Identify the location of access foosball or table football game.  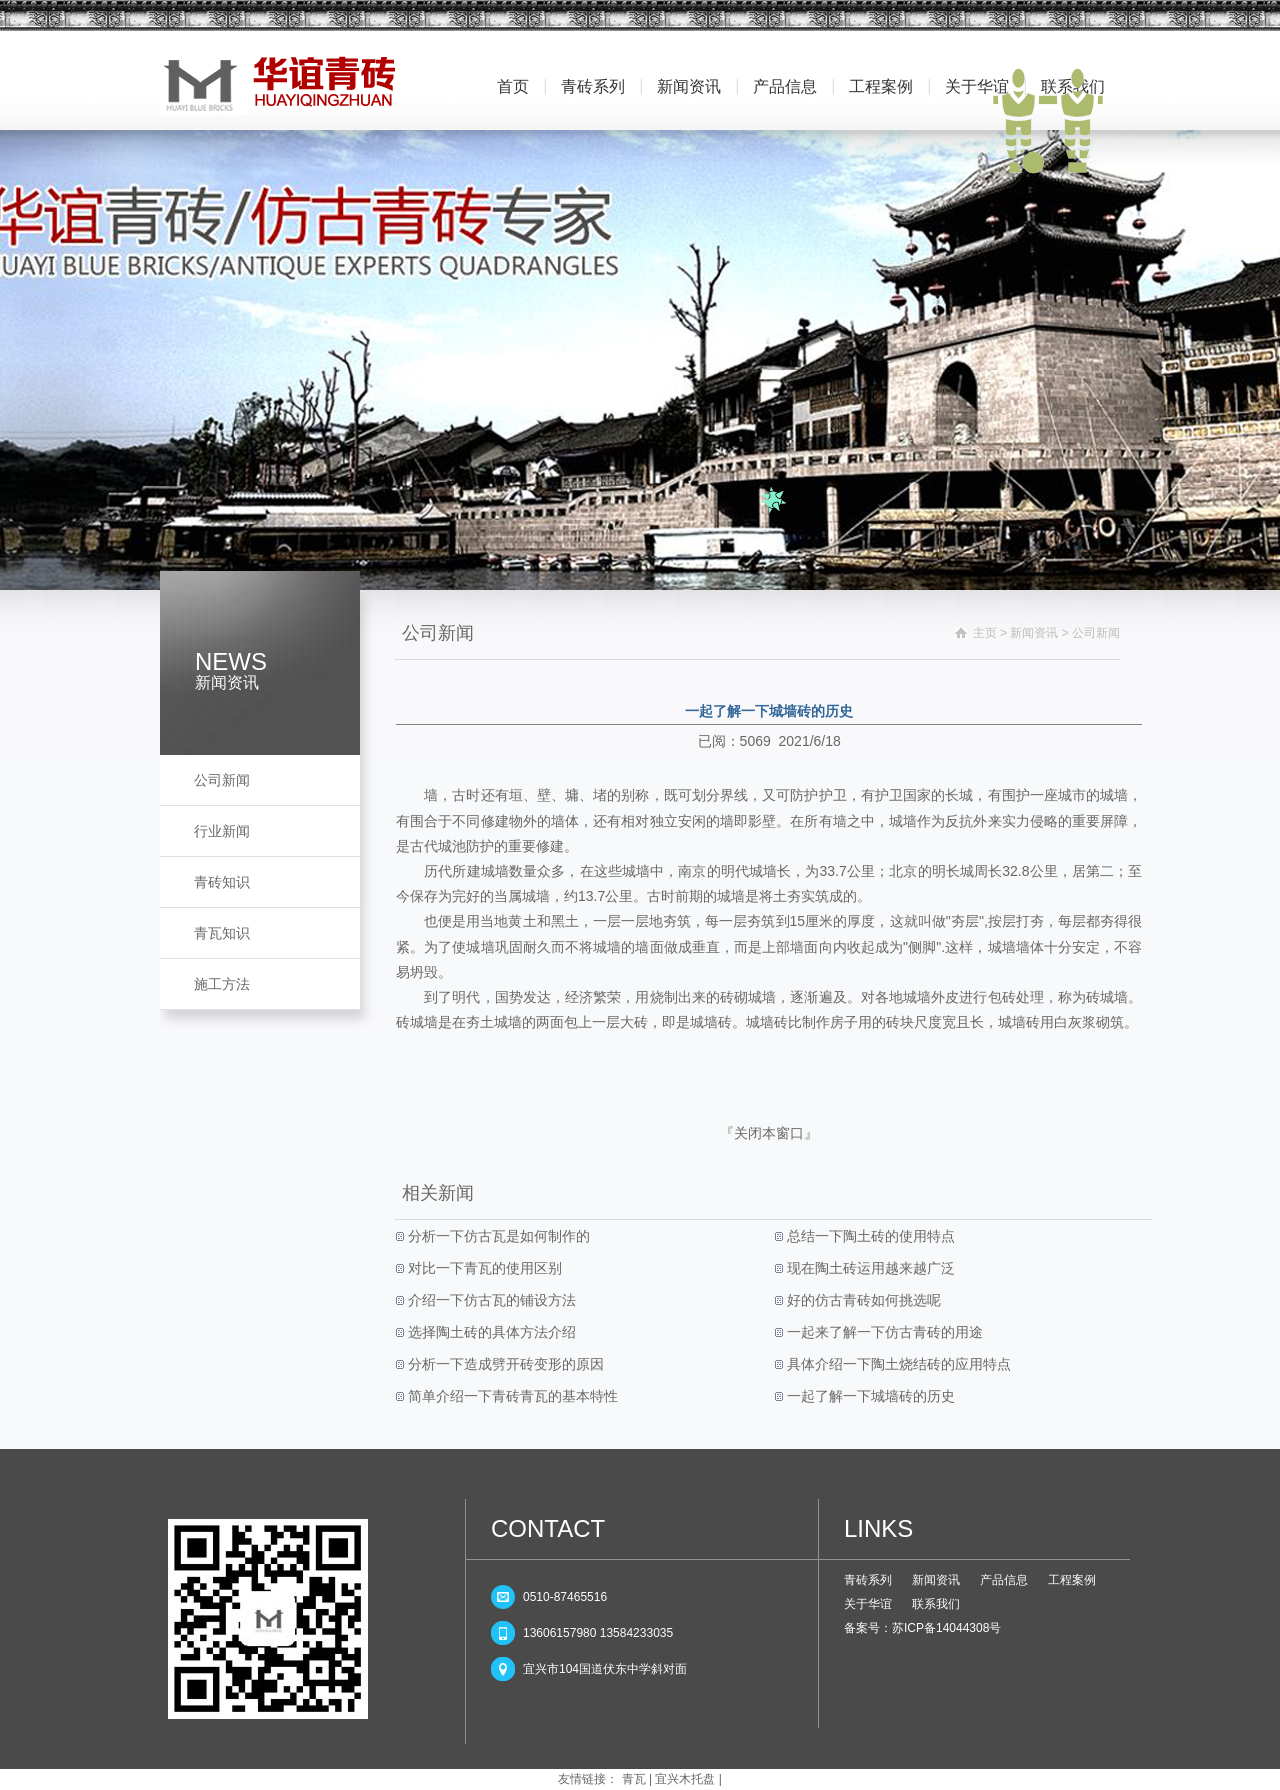
(1048, 121).